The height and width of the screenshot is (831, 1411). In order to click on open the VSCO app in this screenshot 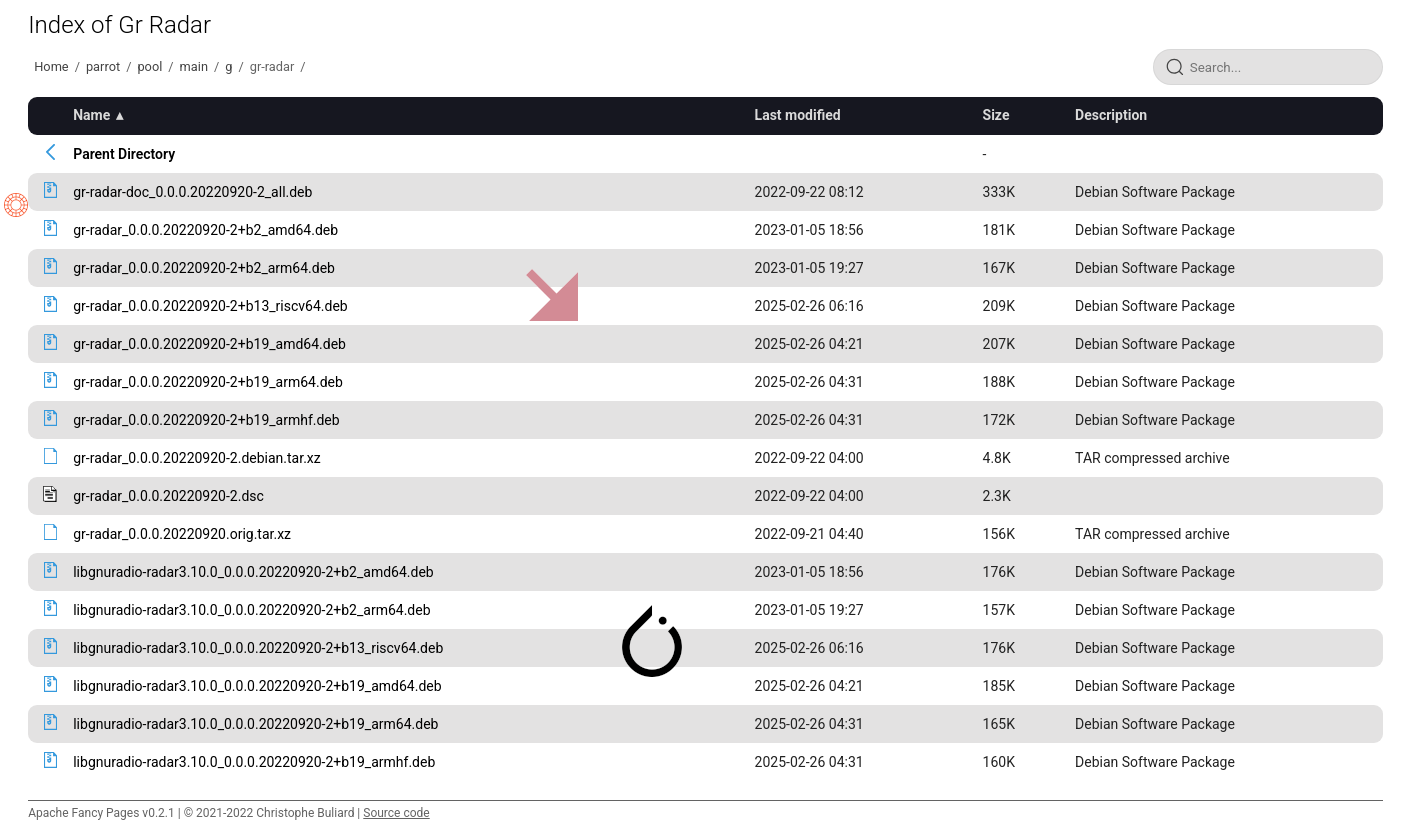, I will do `click(16, 205)`.